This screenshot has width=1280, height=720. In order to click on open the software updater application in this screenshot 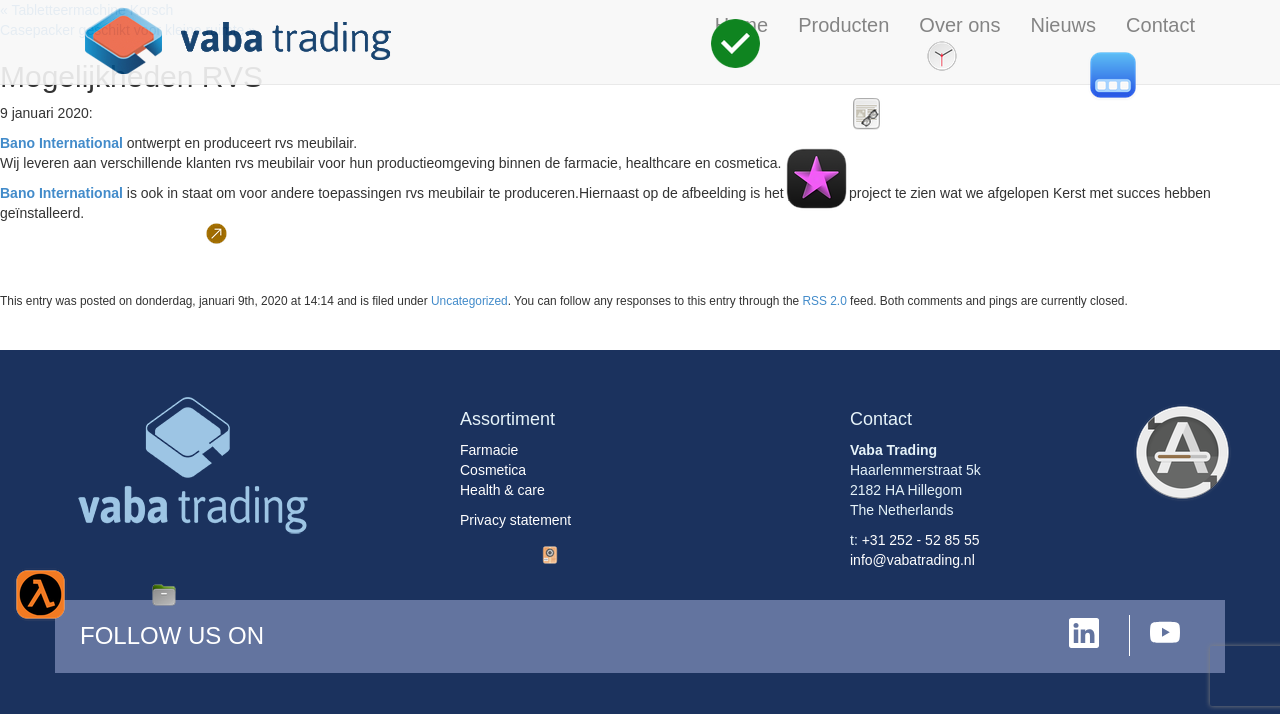, I will do `click(1182, 452)`.